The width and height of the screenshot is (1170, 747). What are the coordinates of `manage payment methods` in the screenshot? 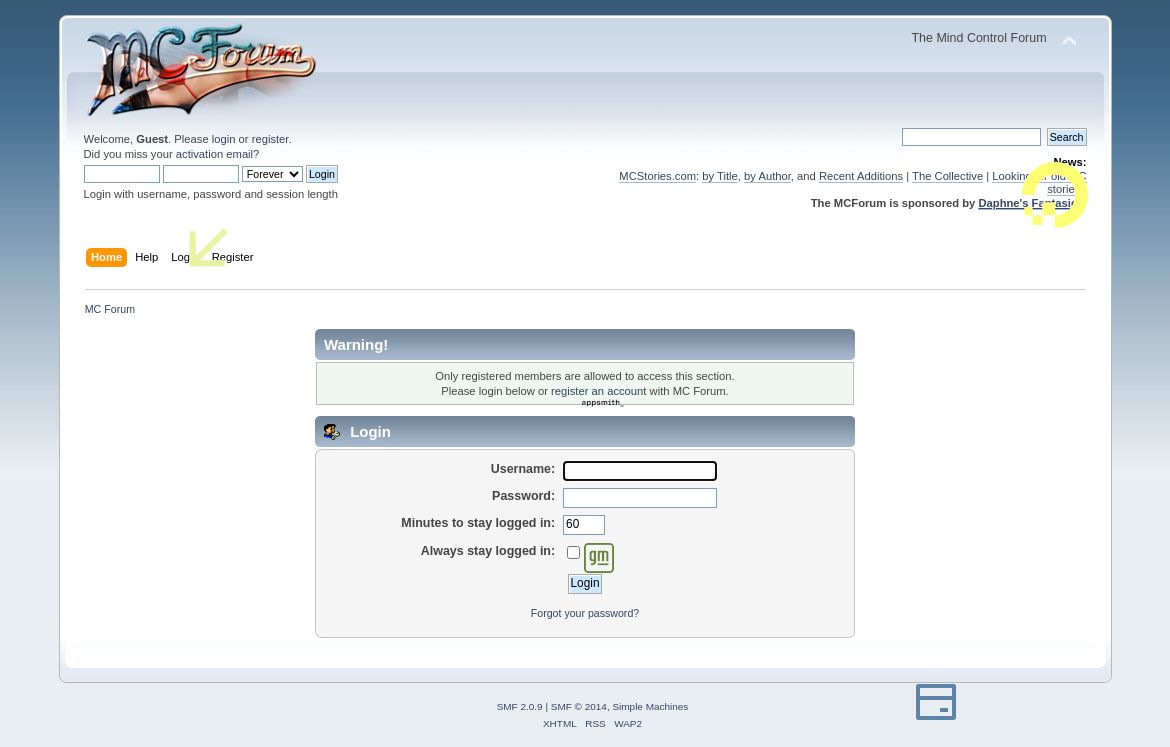 It's located at (936, 702).